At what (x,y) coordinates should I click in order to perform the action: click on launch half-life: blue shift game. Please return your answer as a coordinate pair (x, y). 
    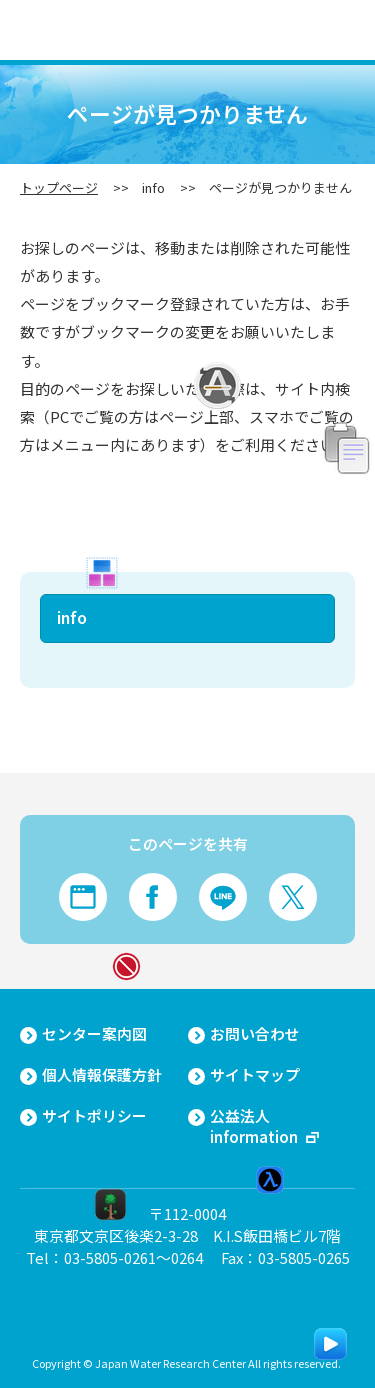
    Looking at the image, I should click on (270, 1180).